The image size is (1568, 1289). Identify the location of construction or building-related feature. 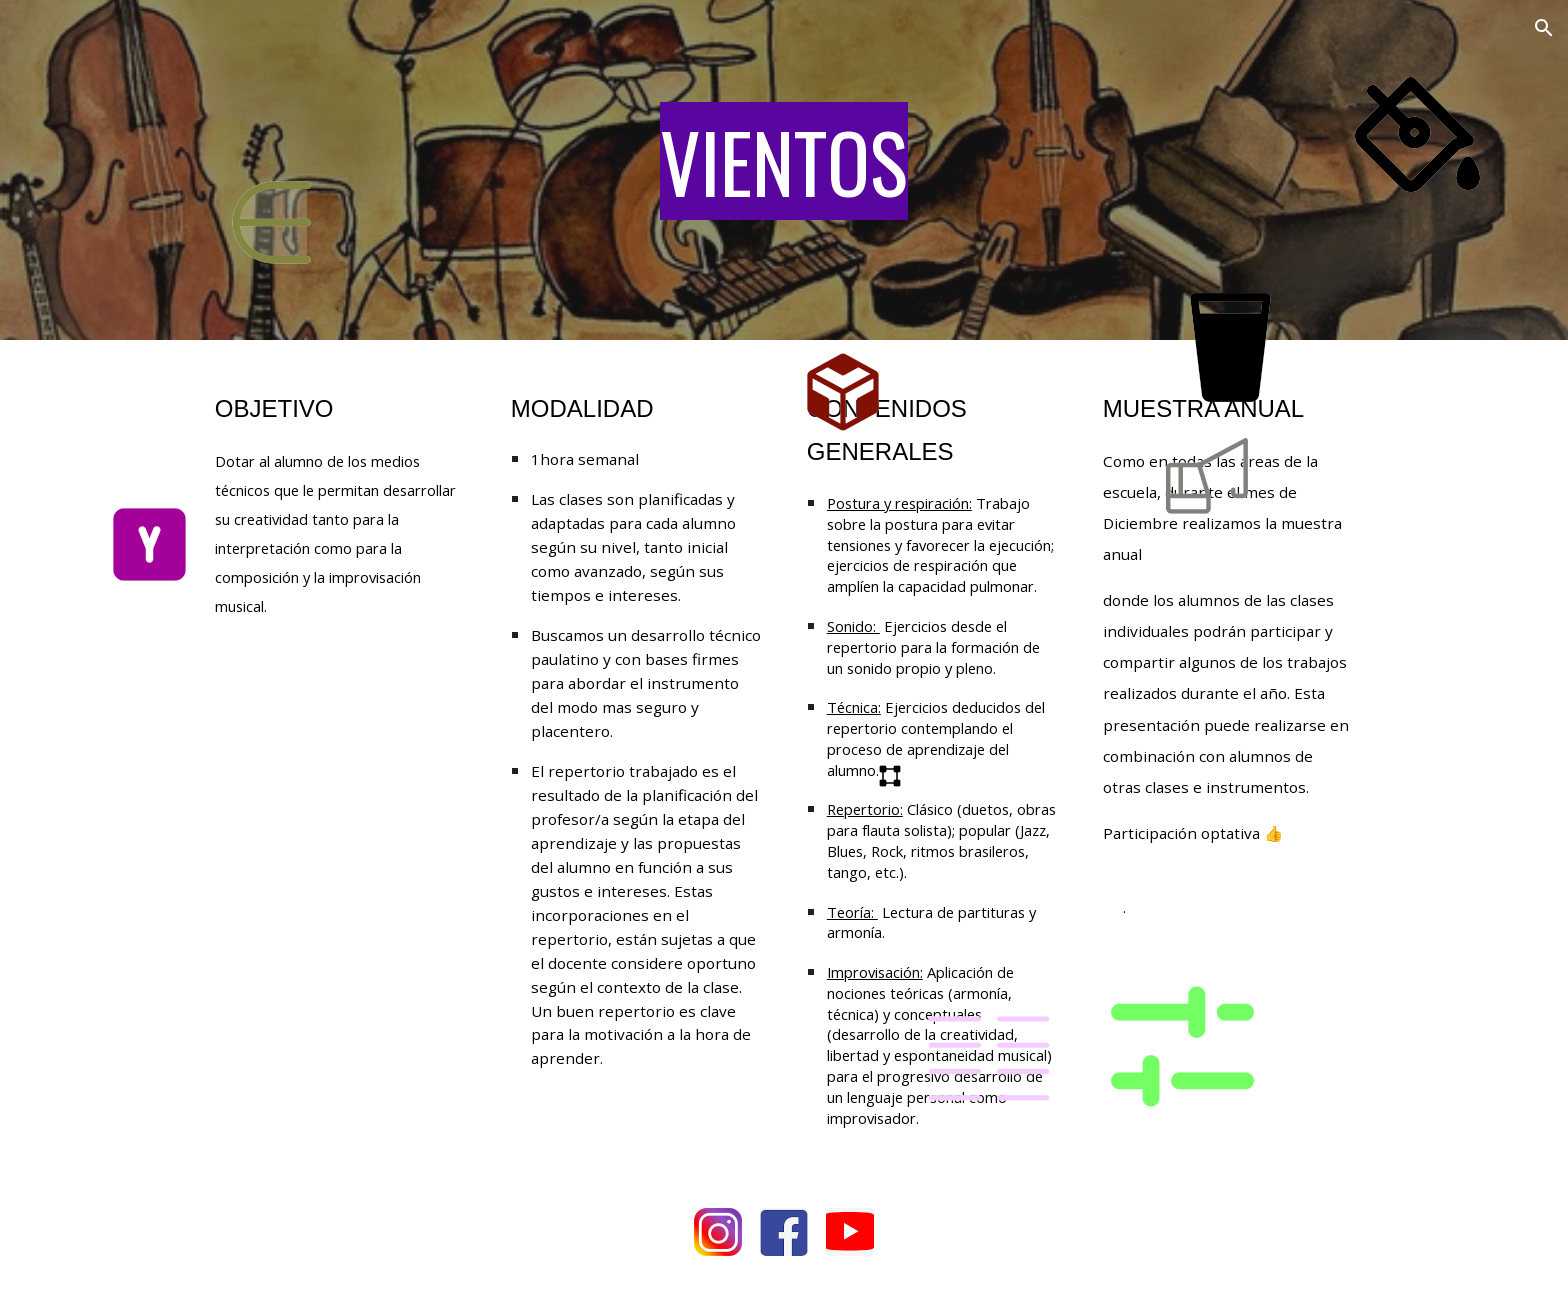
(1208, 480).